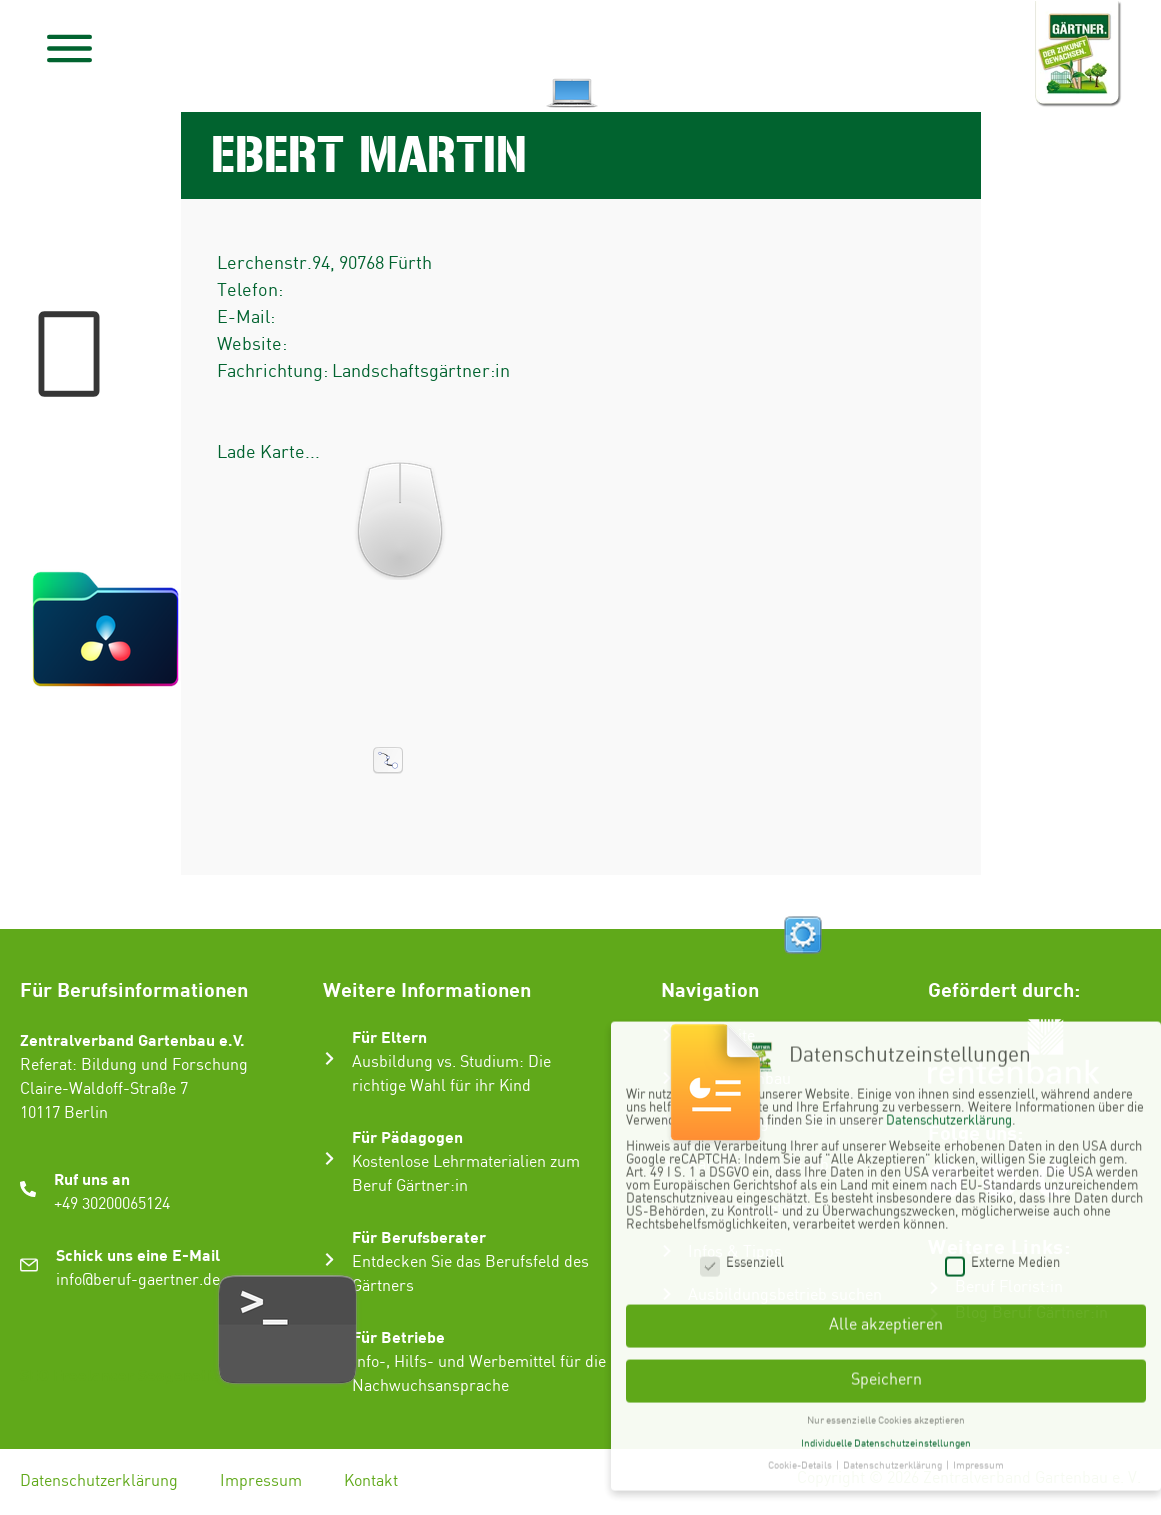  What do you see at coordinates (69, 354) in the screenshot?
I see `indicates a tablet or touch-screen device` at bounding box center [69, 354].